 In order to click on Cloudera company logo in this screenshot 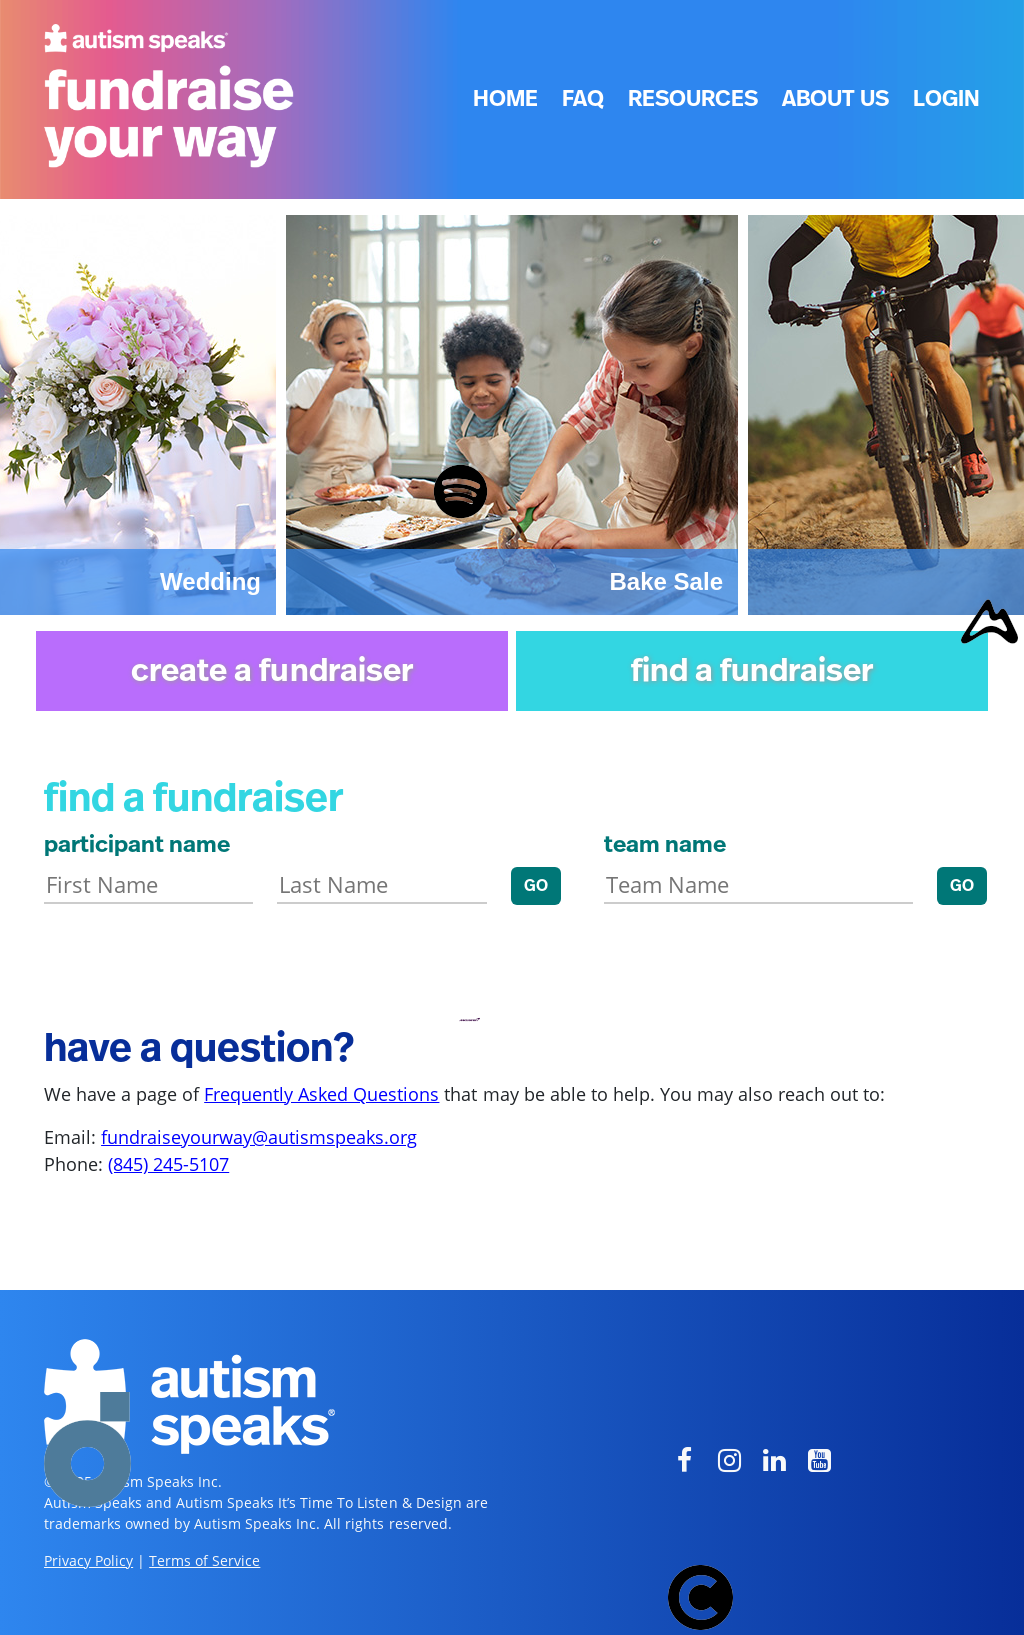, I will do `click(700, 1597)`.